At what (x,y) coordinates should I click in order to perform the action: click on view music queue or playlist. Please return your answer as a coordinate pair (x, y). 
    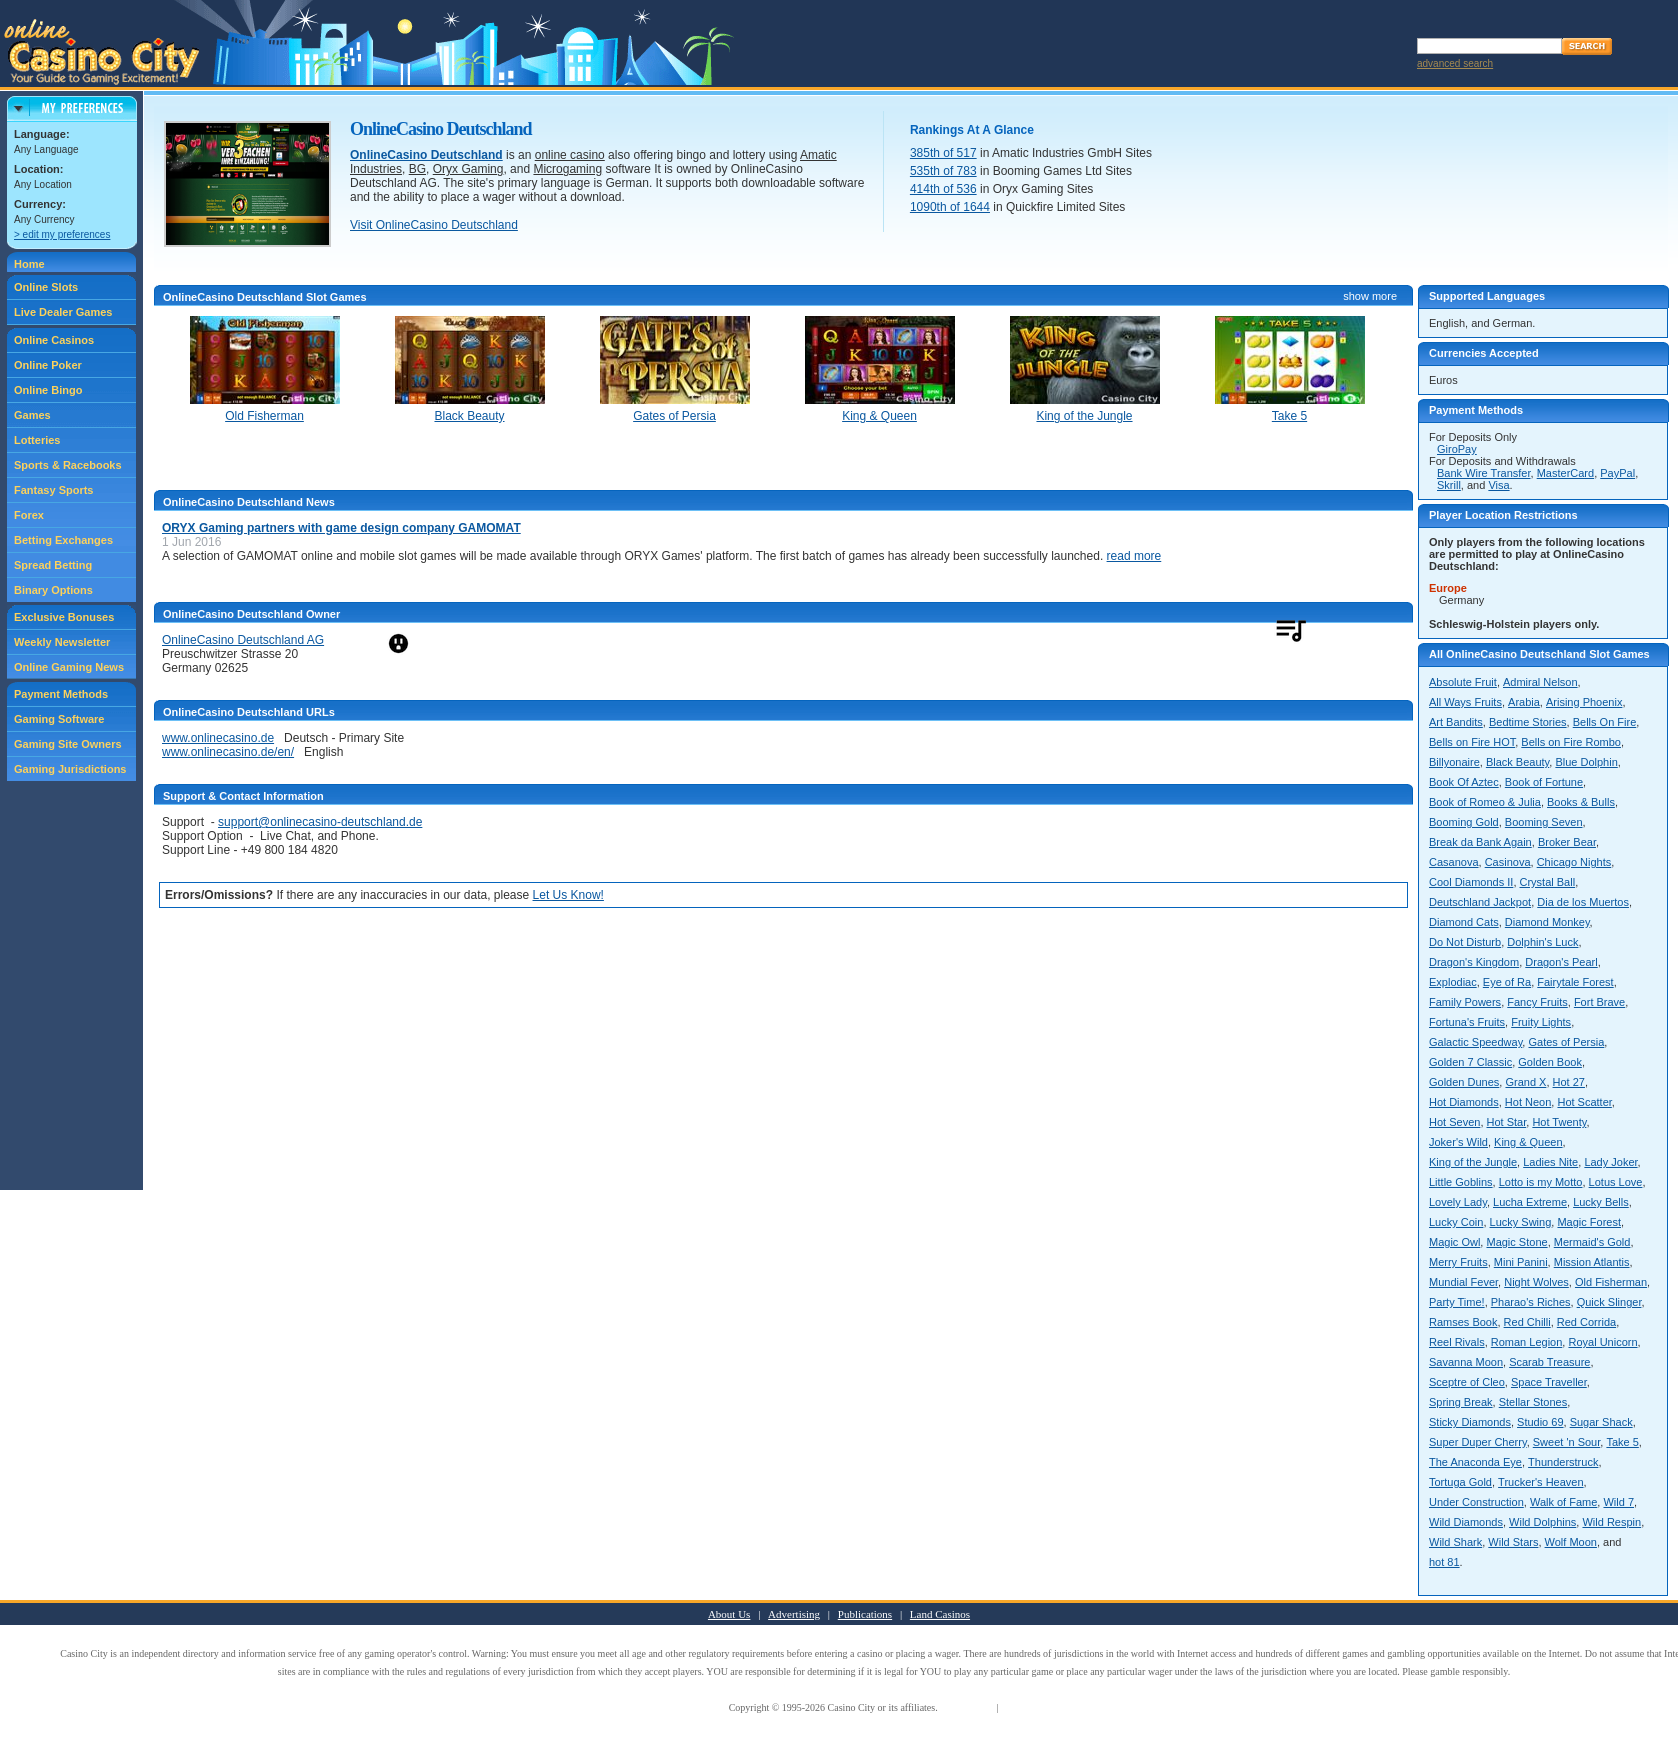
    Looking at the image, I should click on (1290, 629).